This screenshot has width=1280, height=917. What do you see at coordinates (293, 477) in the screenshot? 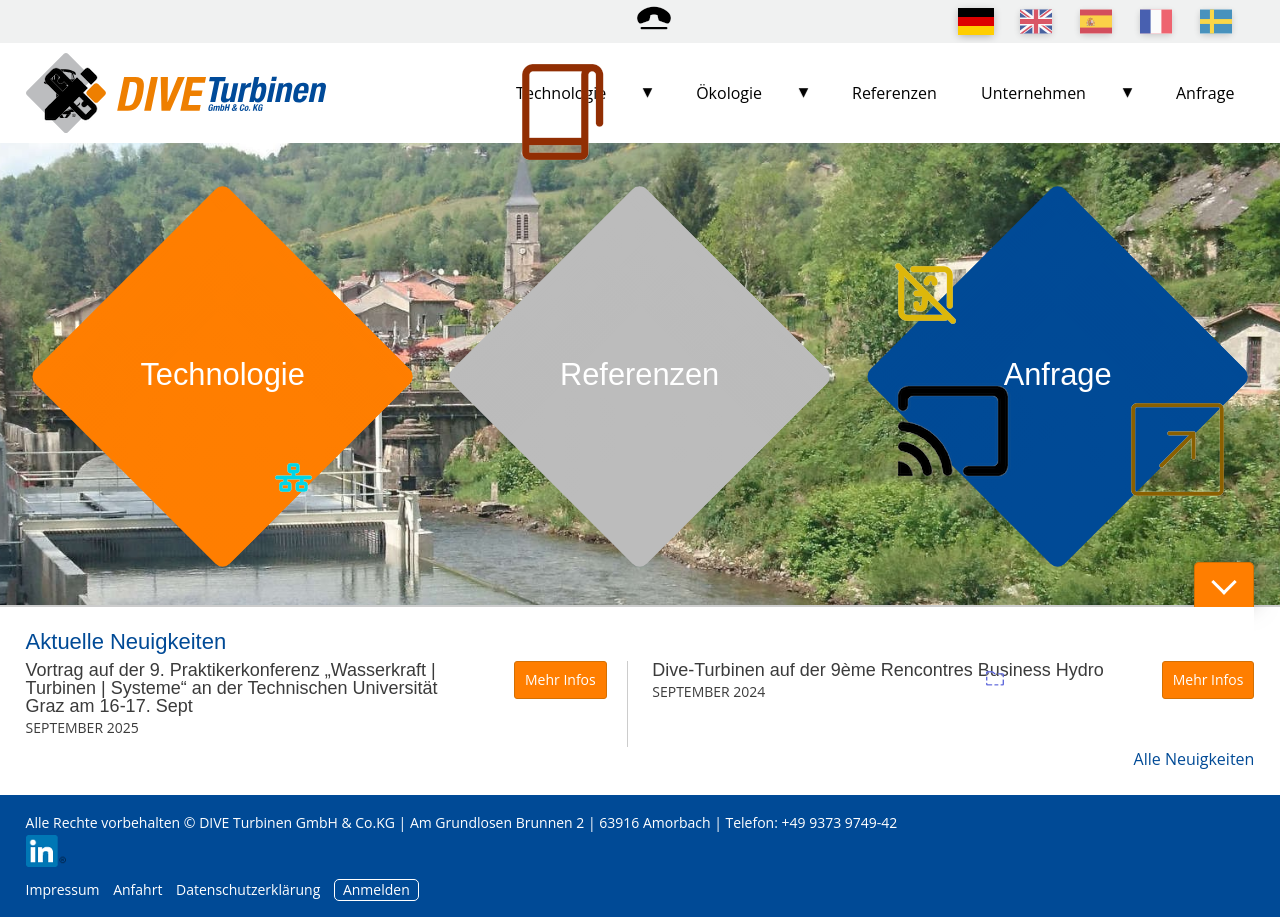
I see `view network connections` at bounding box center [293, 477].